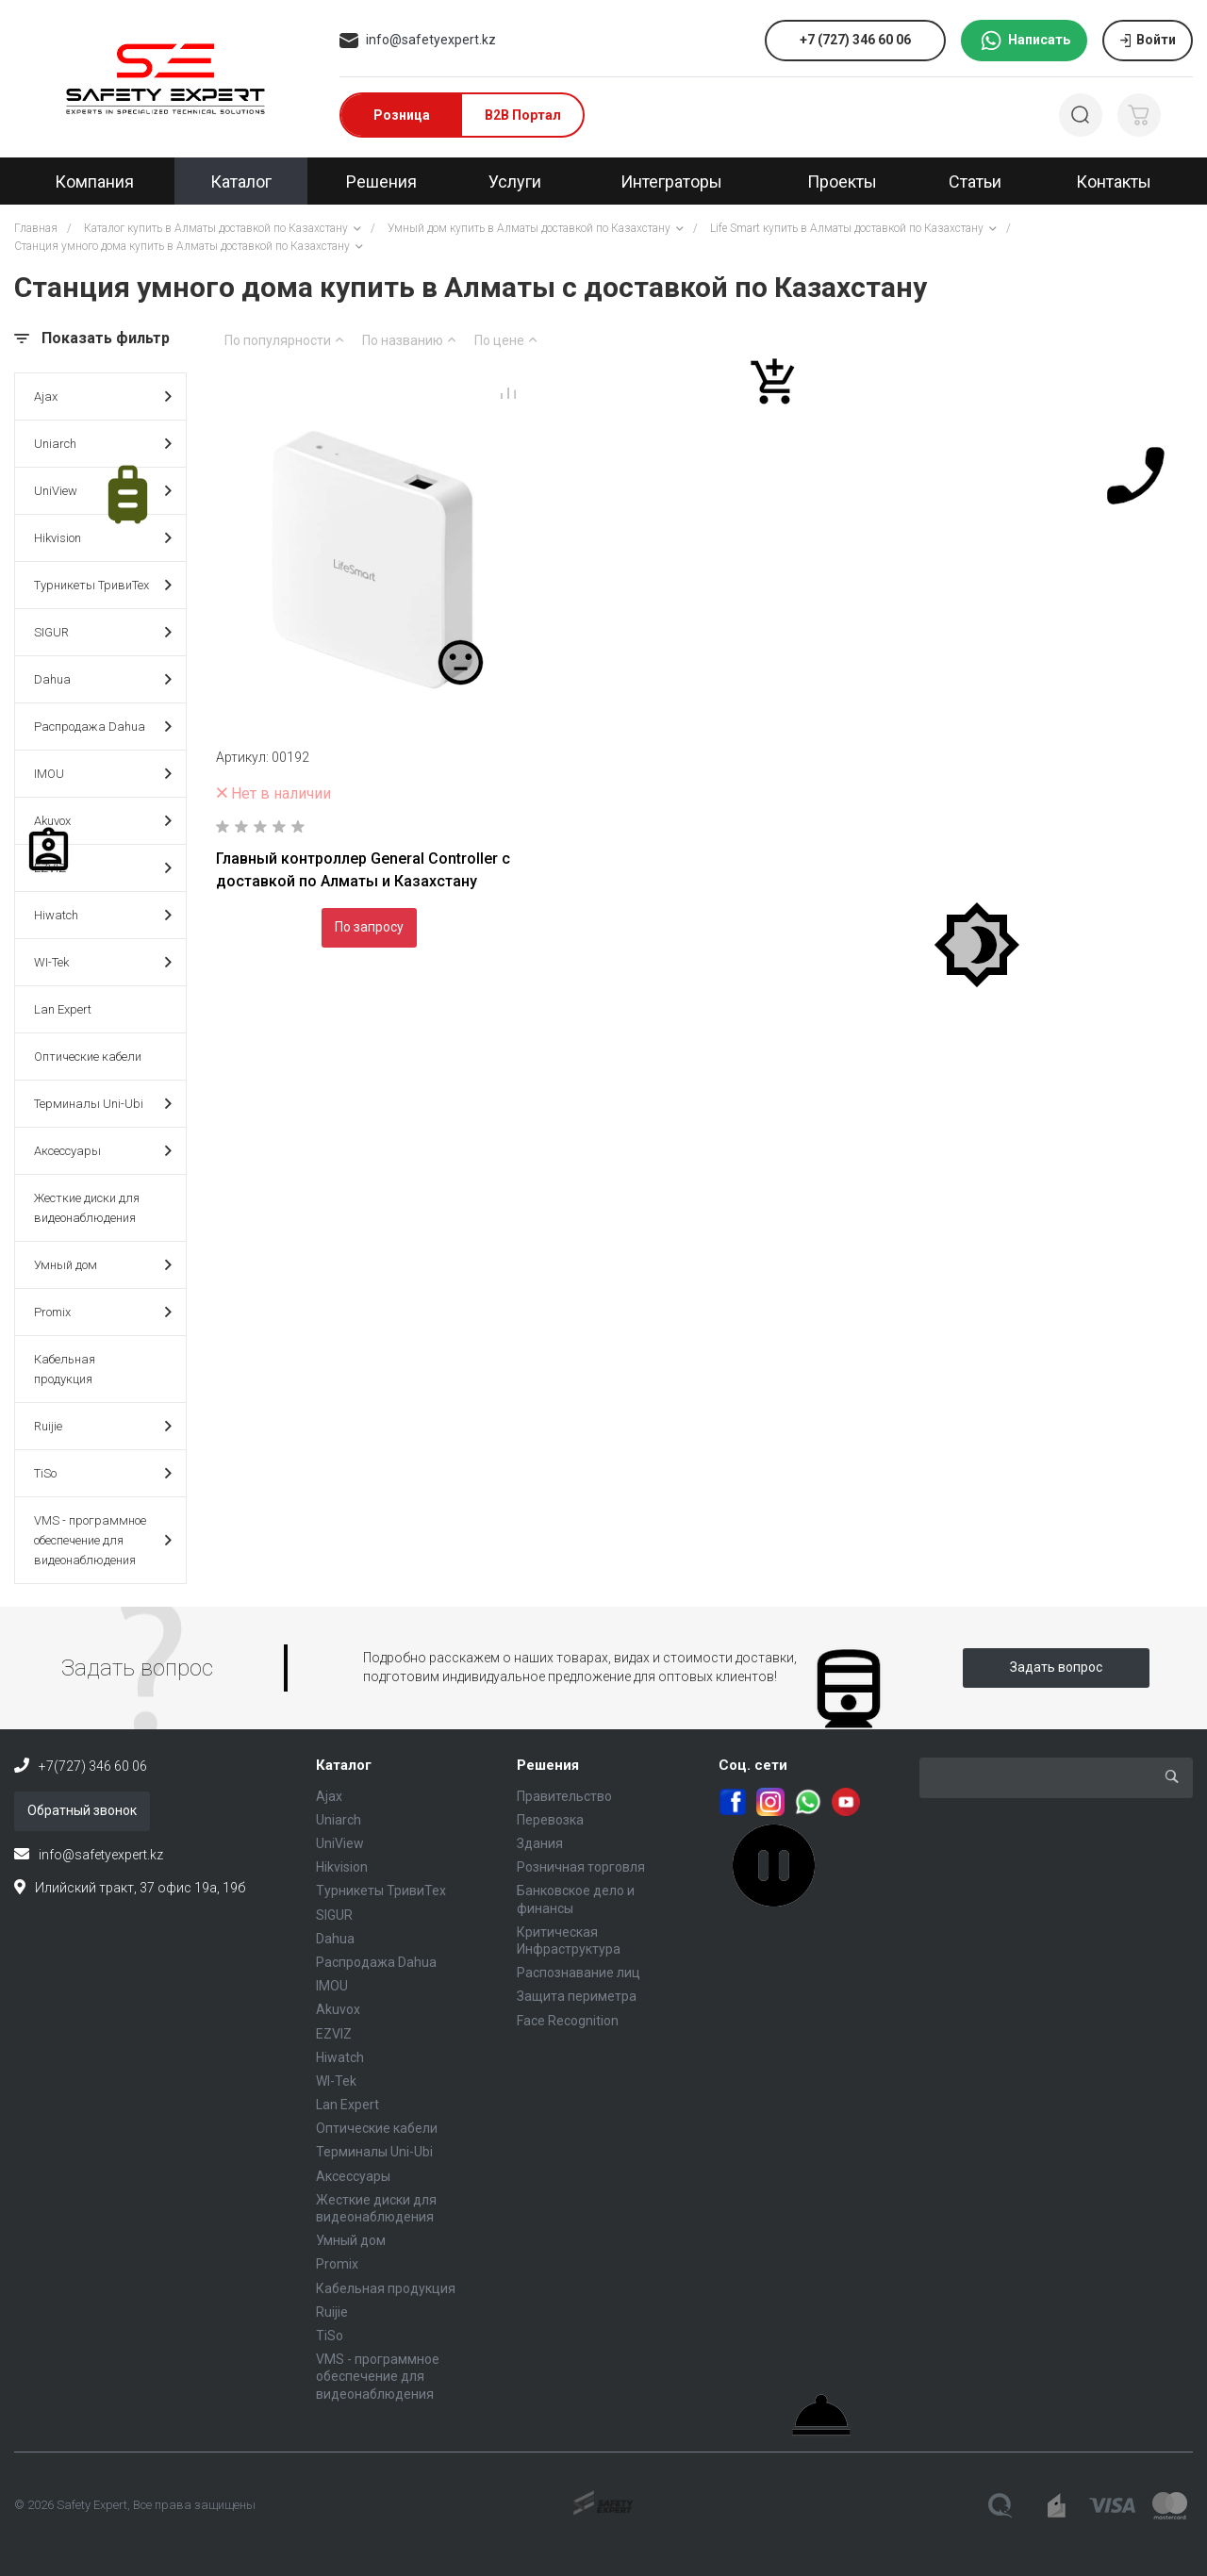 The height and width of the screenshot is (2576, 1207). Describe the element at coordinates (460, 662) in the screenshot. I see `indicates neutral feedback or rating` at that location.